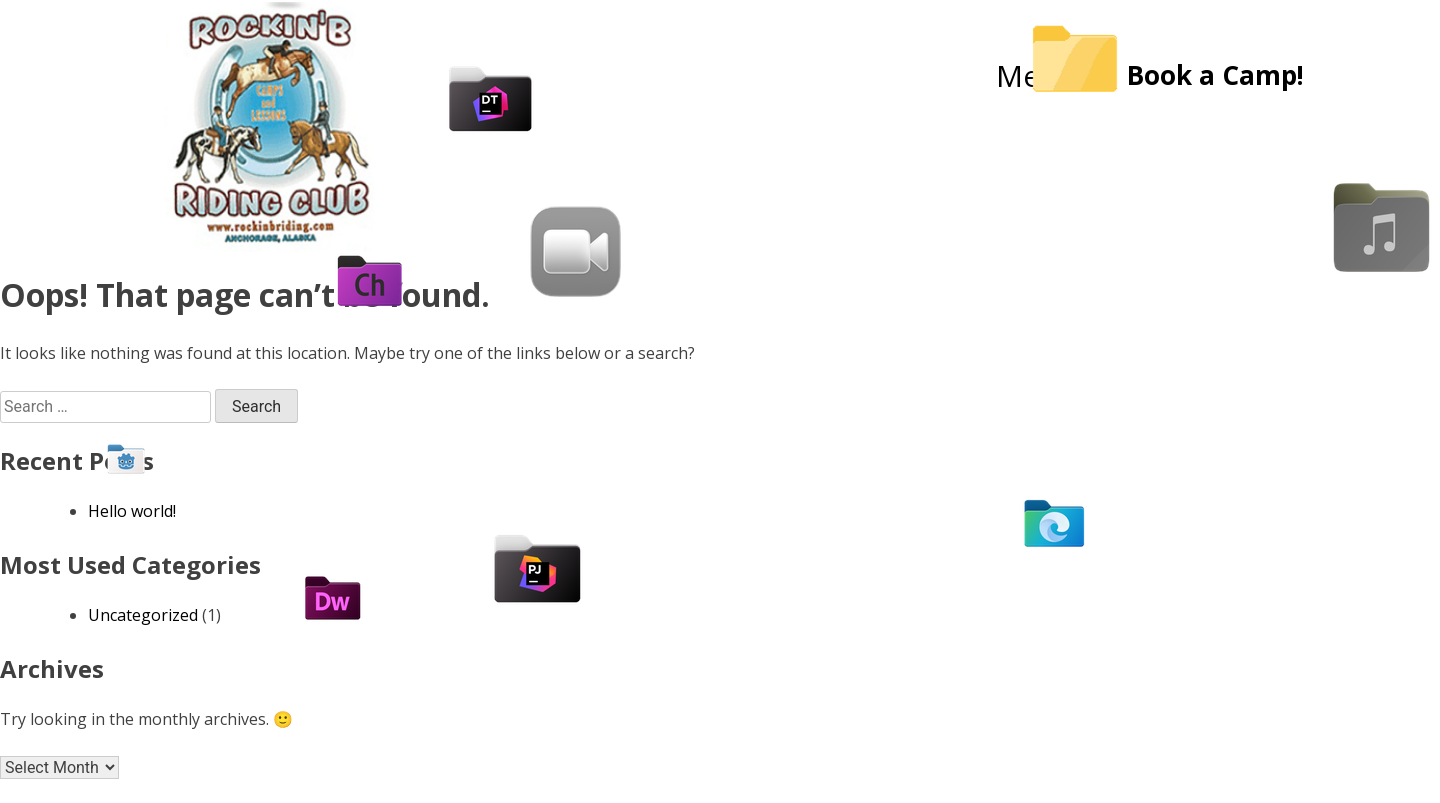 The width and height of the screenshot is (1440, 803). What do you see at coordinates (369, 282) in the screenshot?
I see `open adobe character animator project folder` at bounding box center [369, 282].